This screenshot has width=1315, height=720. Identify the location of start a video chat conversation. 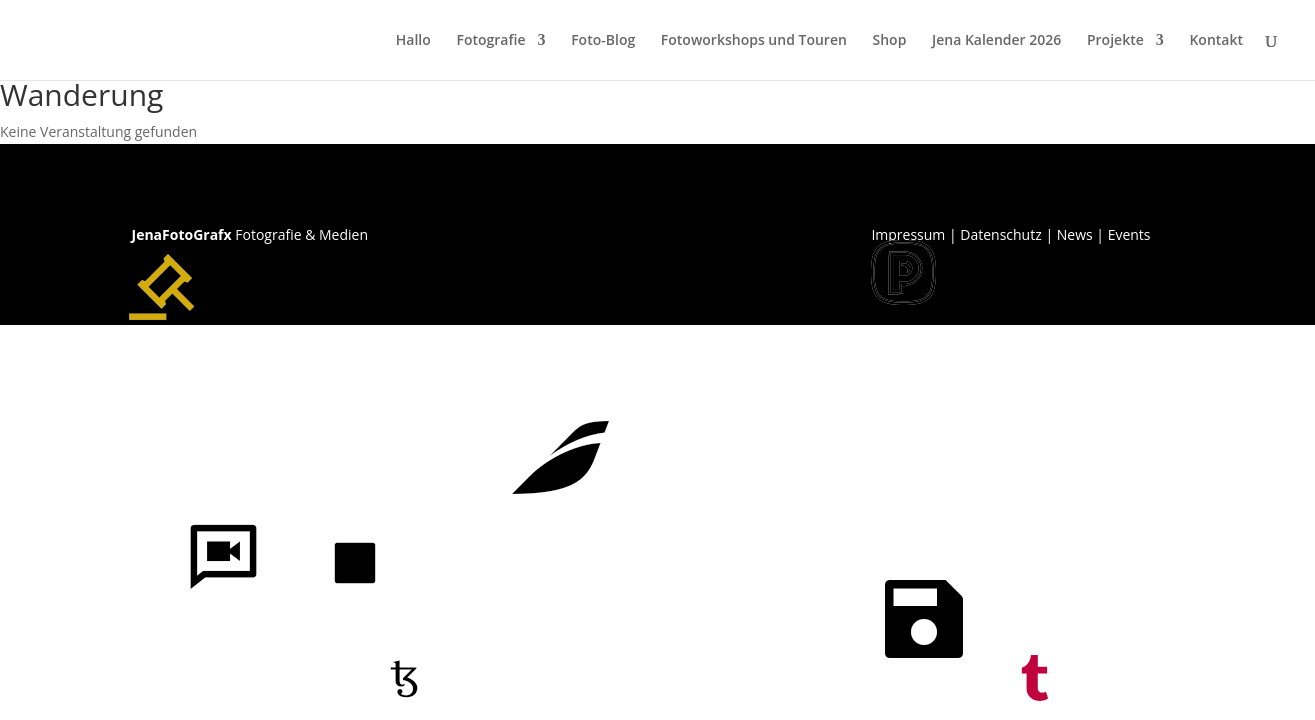
(223, 554).